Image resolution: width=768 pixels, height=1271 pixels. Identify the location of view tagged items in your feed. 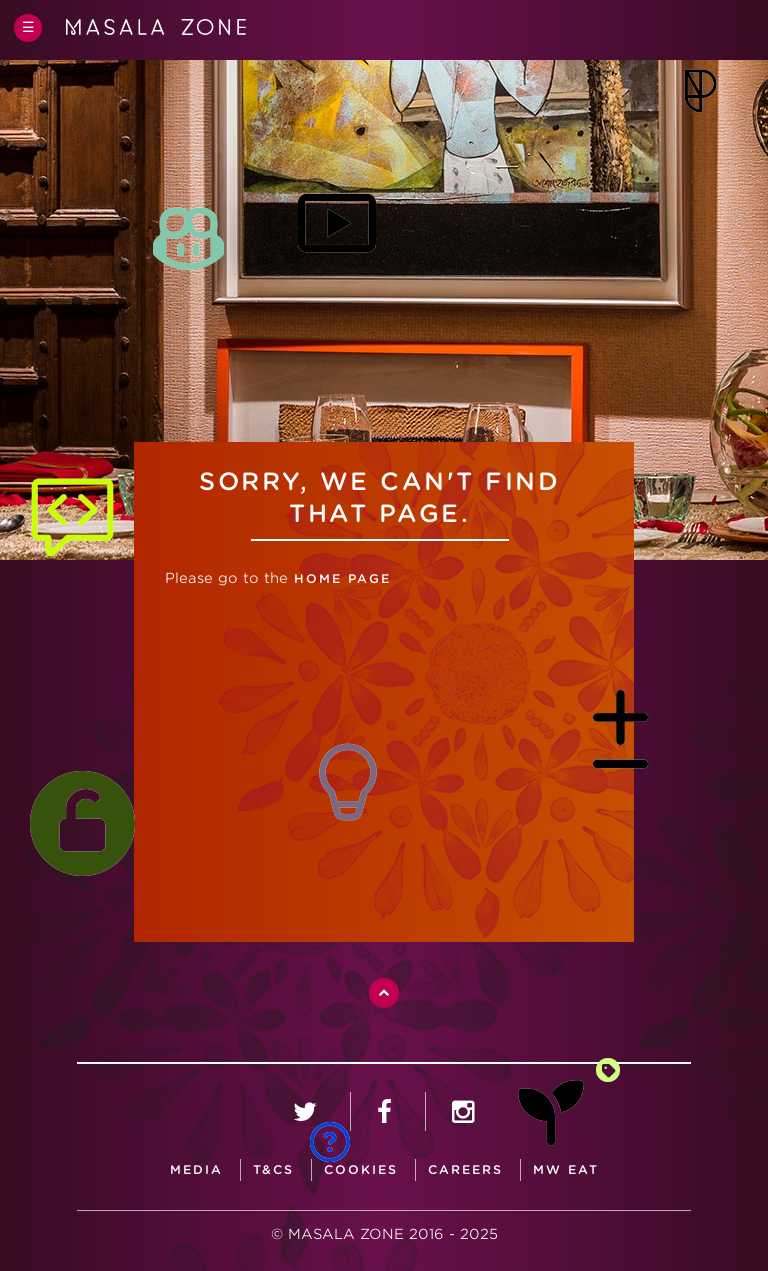
(608, 1070).